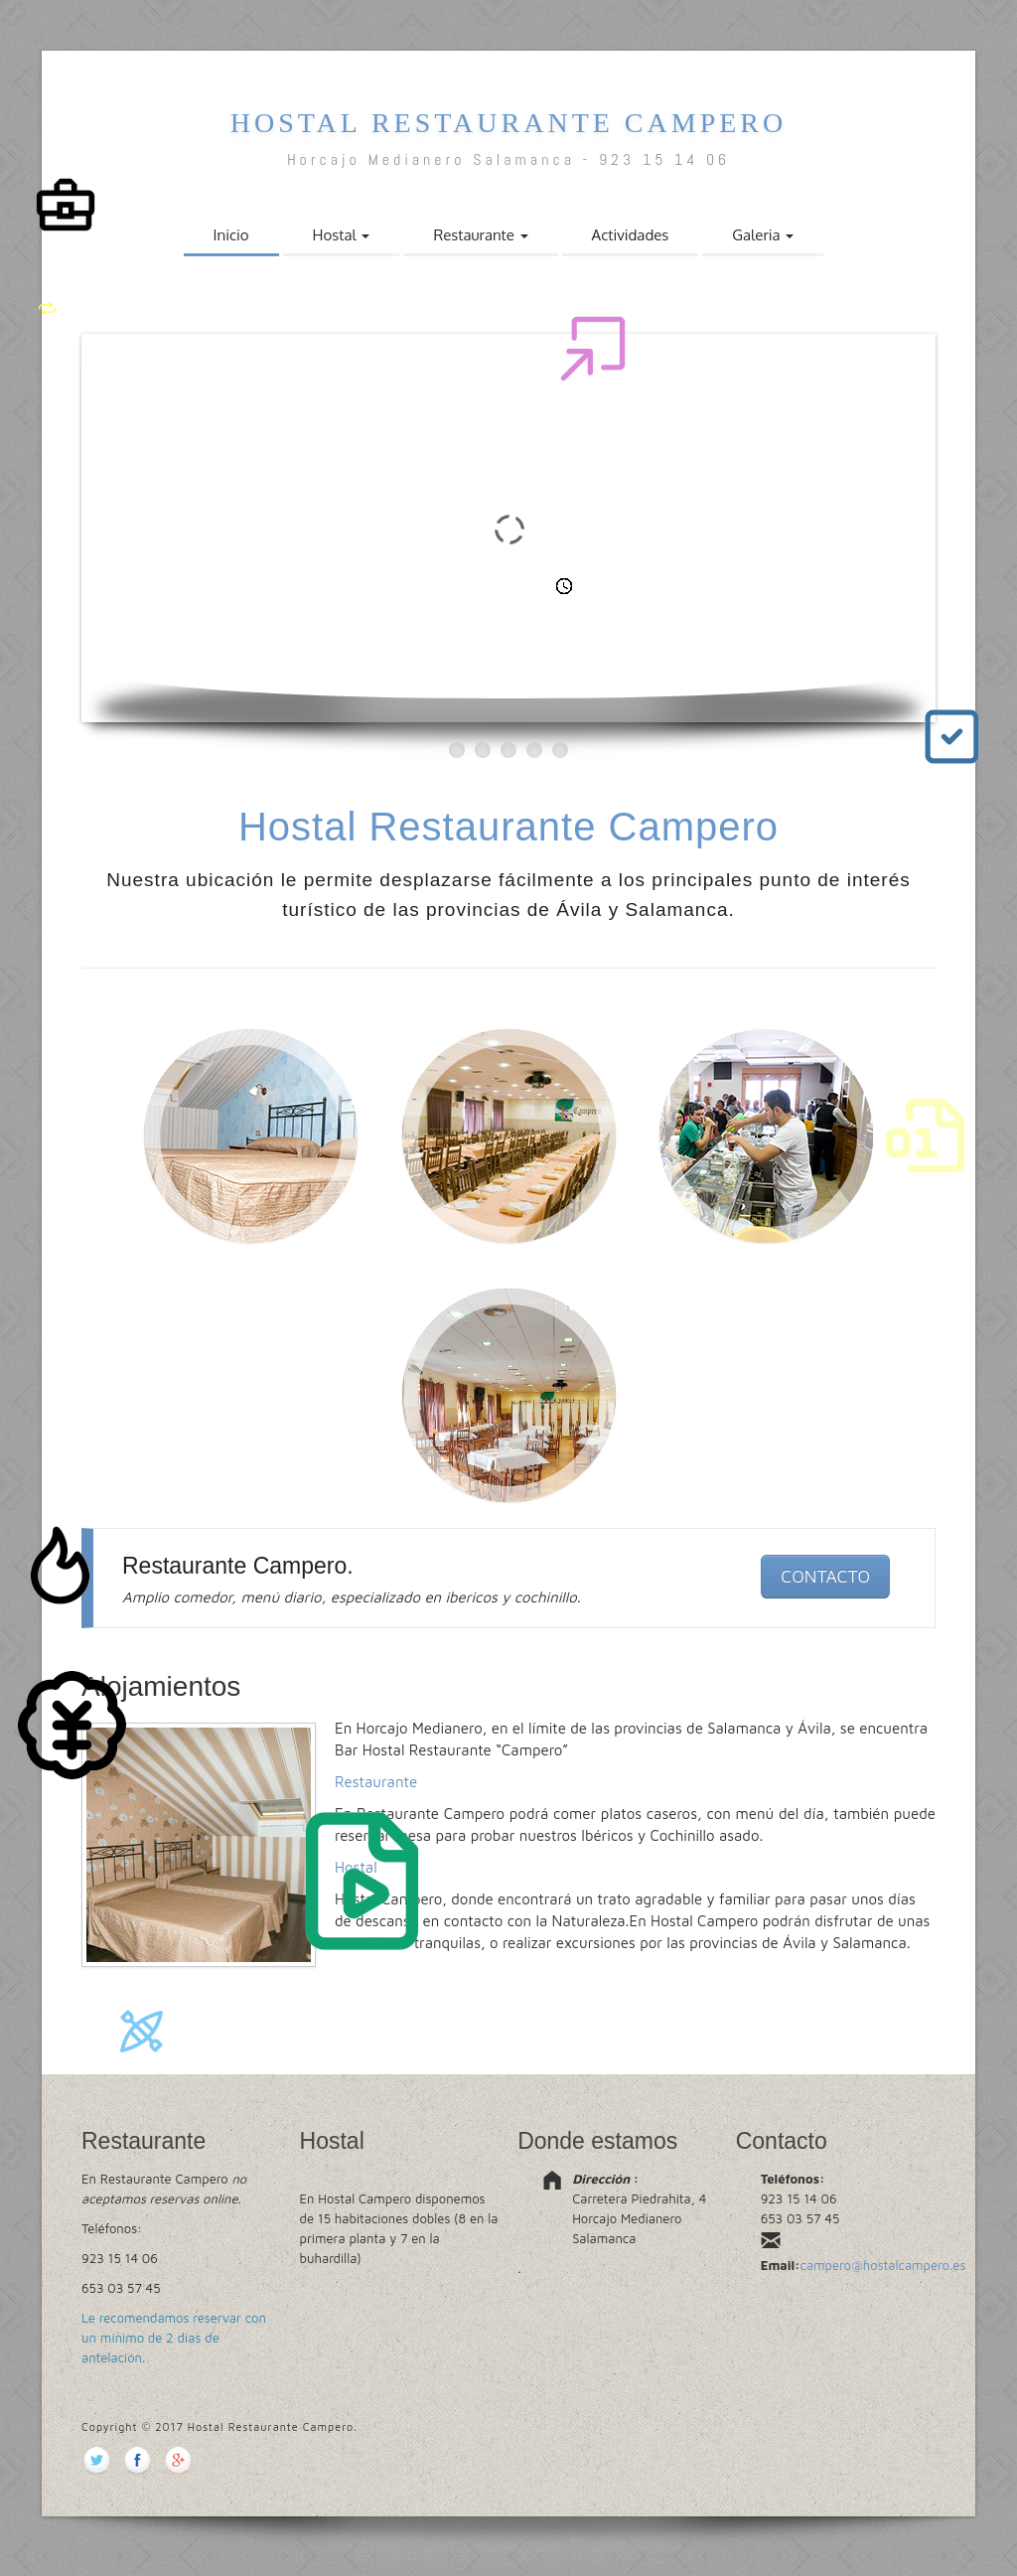 The height and width of the screenshot is (2576, 1017). What do you see at coordinates (925, 1137) in the screenshot?
I see `view or open a binary file` at bounding box center [925, 1137].